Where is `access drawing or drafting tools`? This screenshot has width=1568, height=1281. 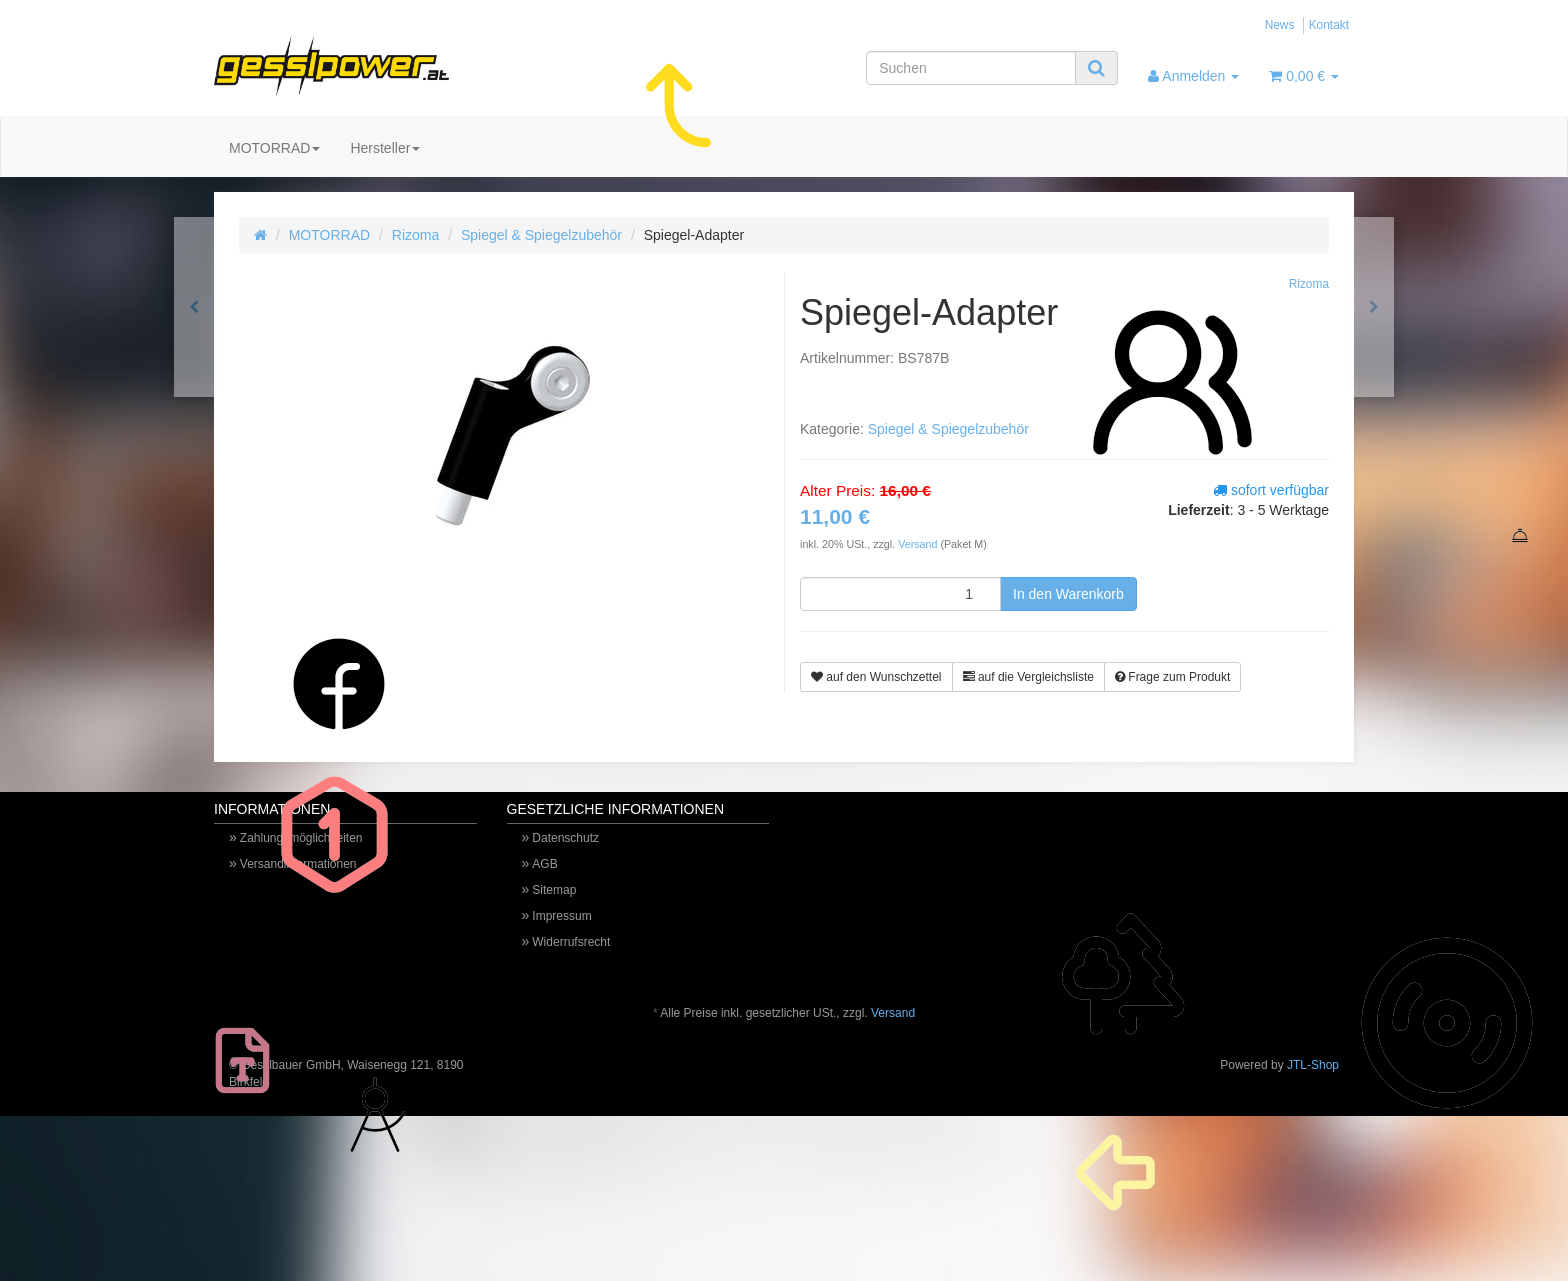
access drawing or drafting tools is located at coordinates (375, 1116).